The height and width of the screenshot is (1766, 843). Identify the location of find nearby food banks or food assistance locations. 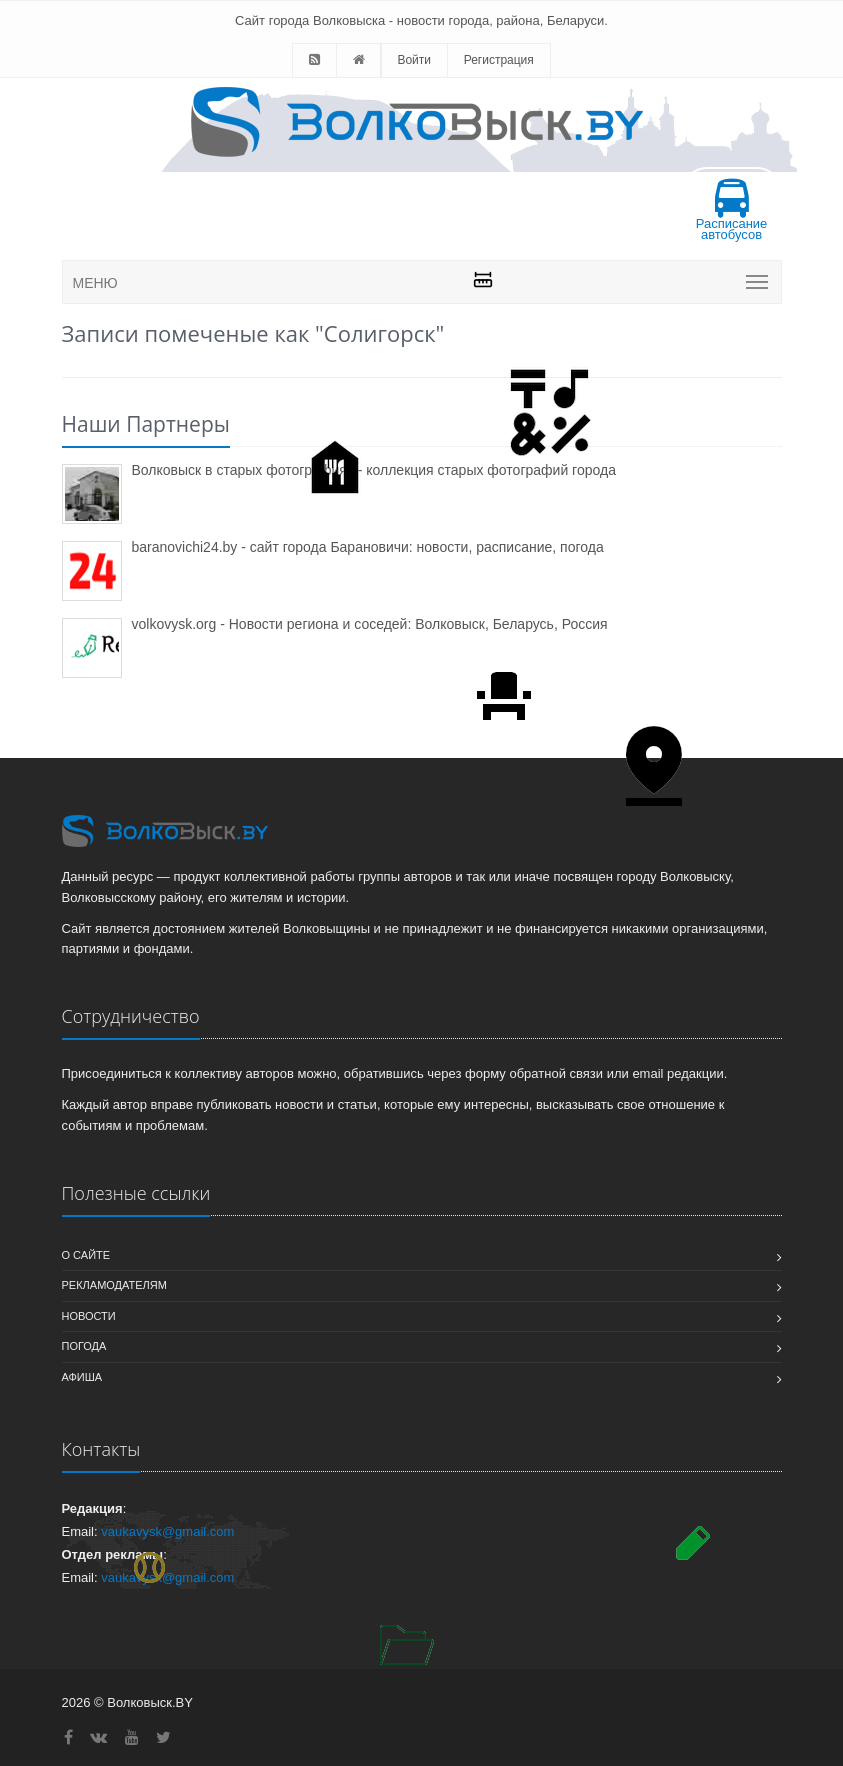
(335, 467).